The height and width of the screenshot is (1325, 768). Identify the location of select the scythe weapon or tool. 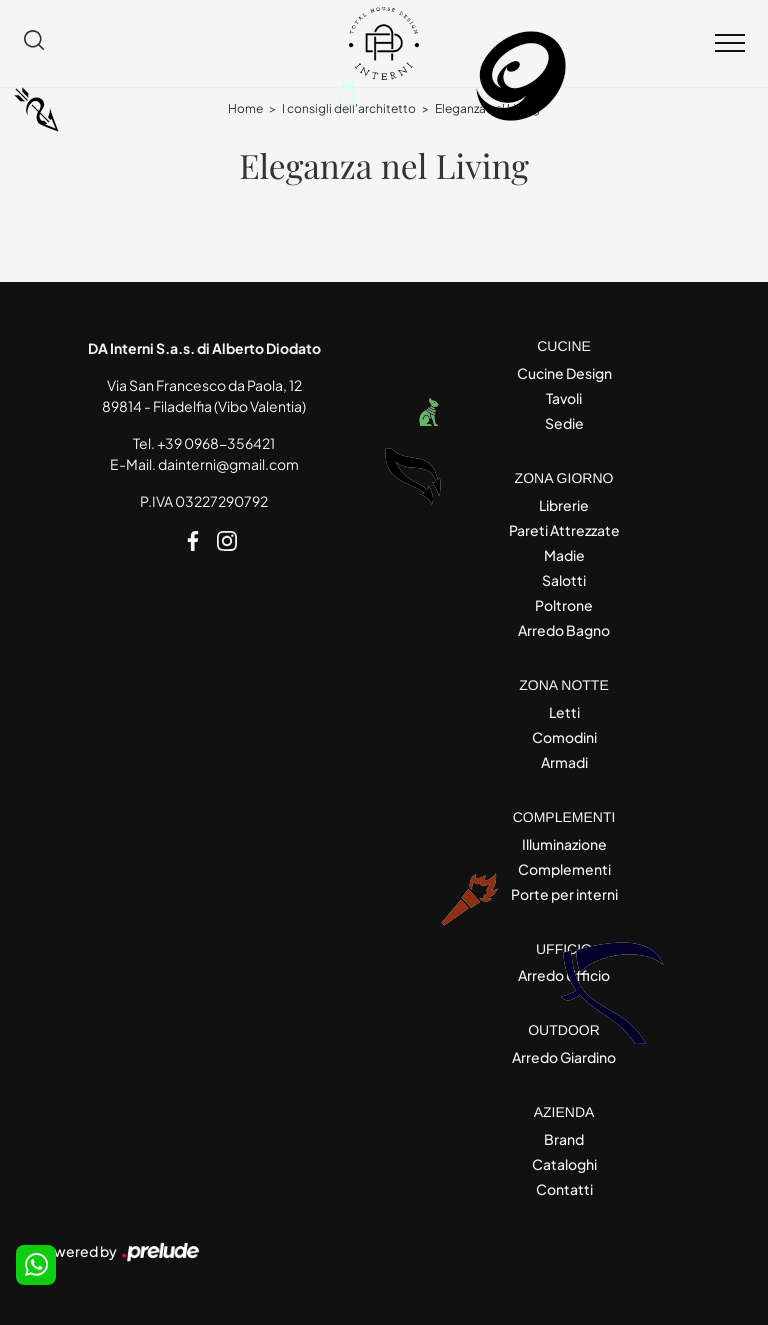
(613, 993).